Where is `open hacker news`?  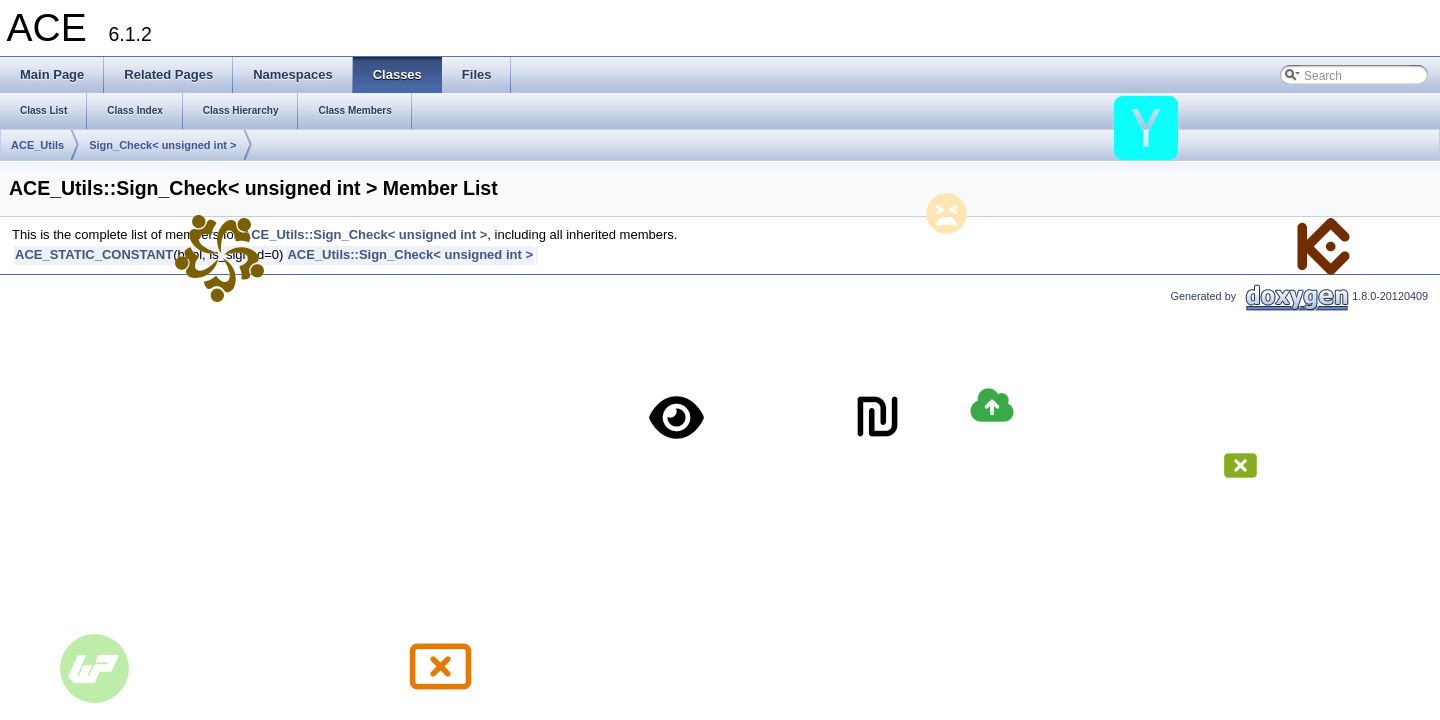
open hacker news is located at coordinates (1146, 128).